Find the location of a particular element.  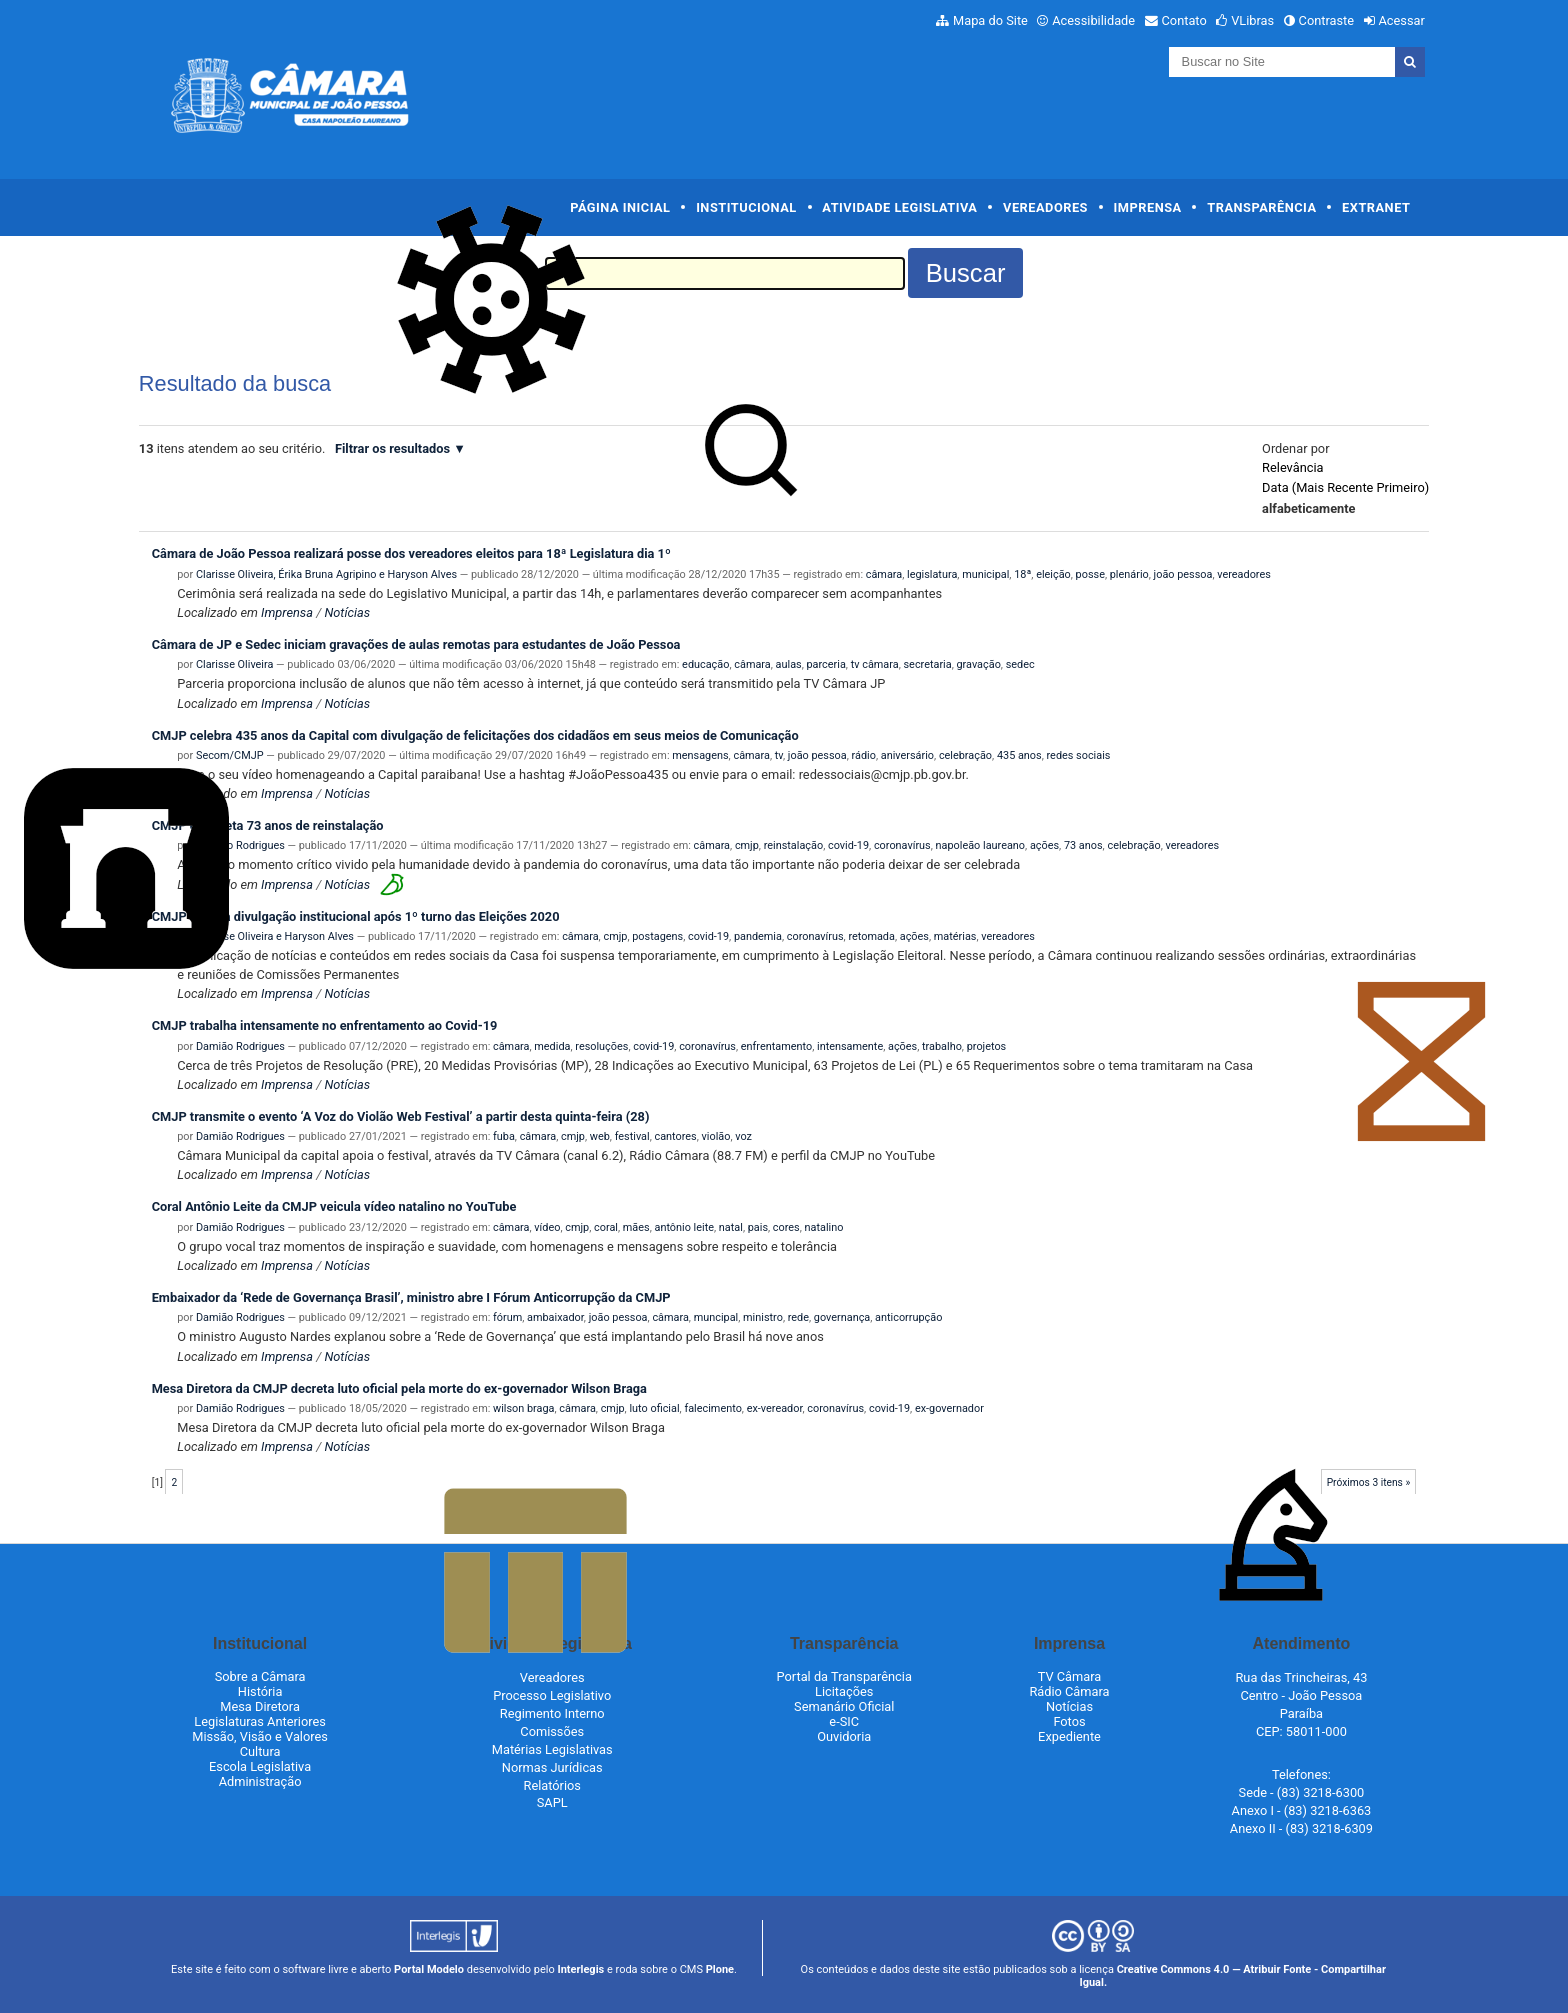

play chess game is located at coordinates (1274, 1540).